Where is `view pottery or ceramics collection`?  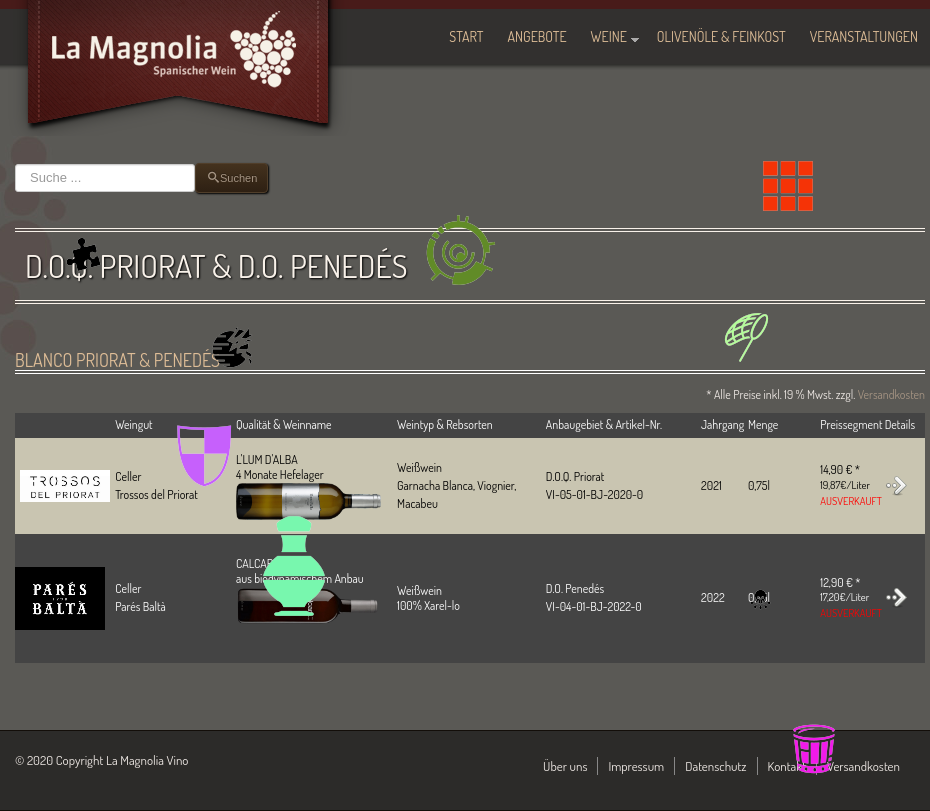
view pottery or ceramics collection is located at coordinates (294, 566).